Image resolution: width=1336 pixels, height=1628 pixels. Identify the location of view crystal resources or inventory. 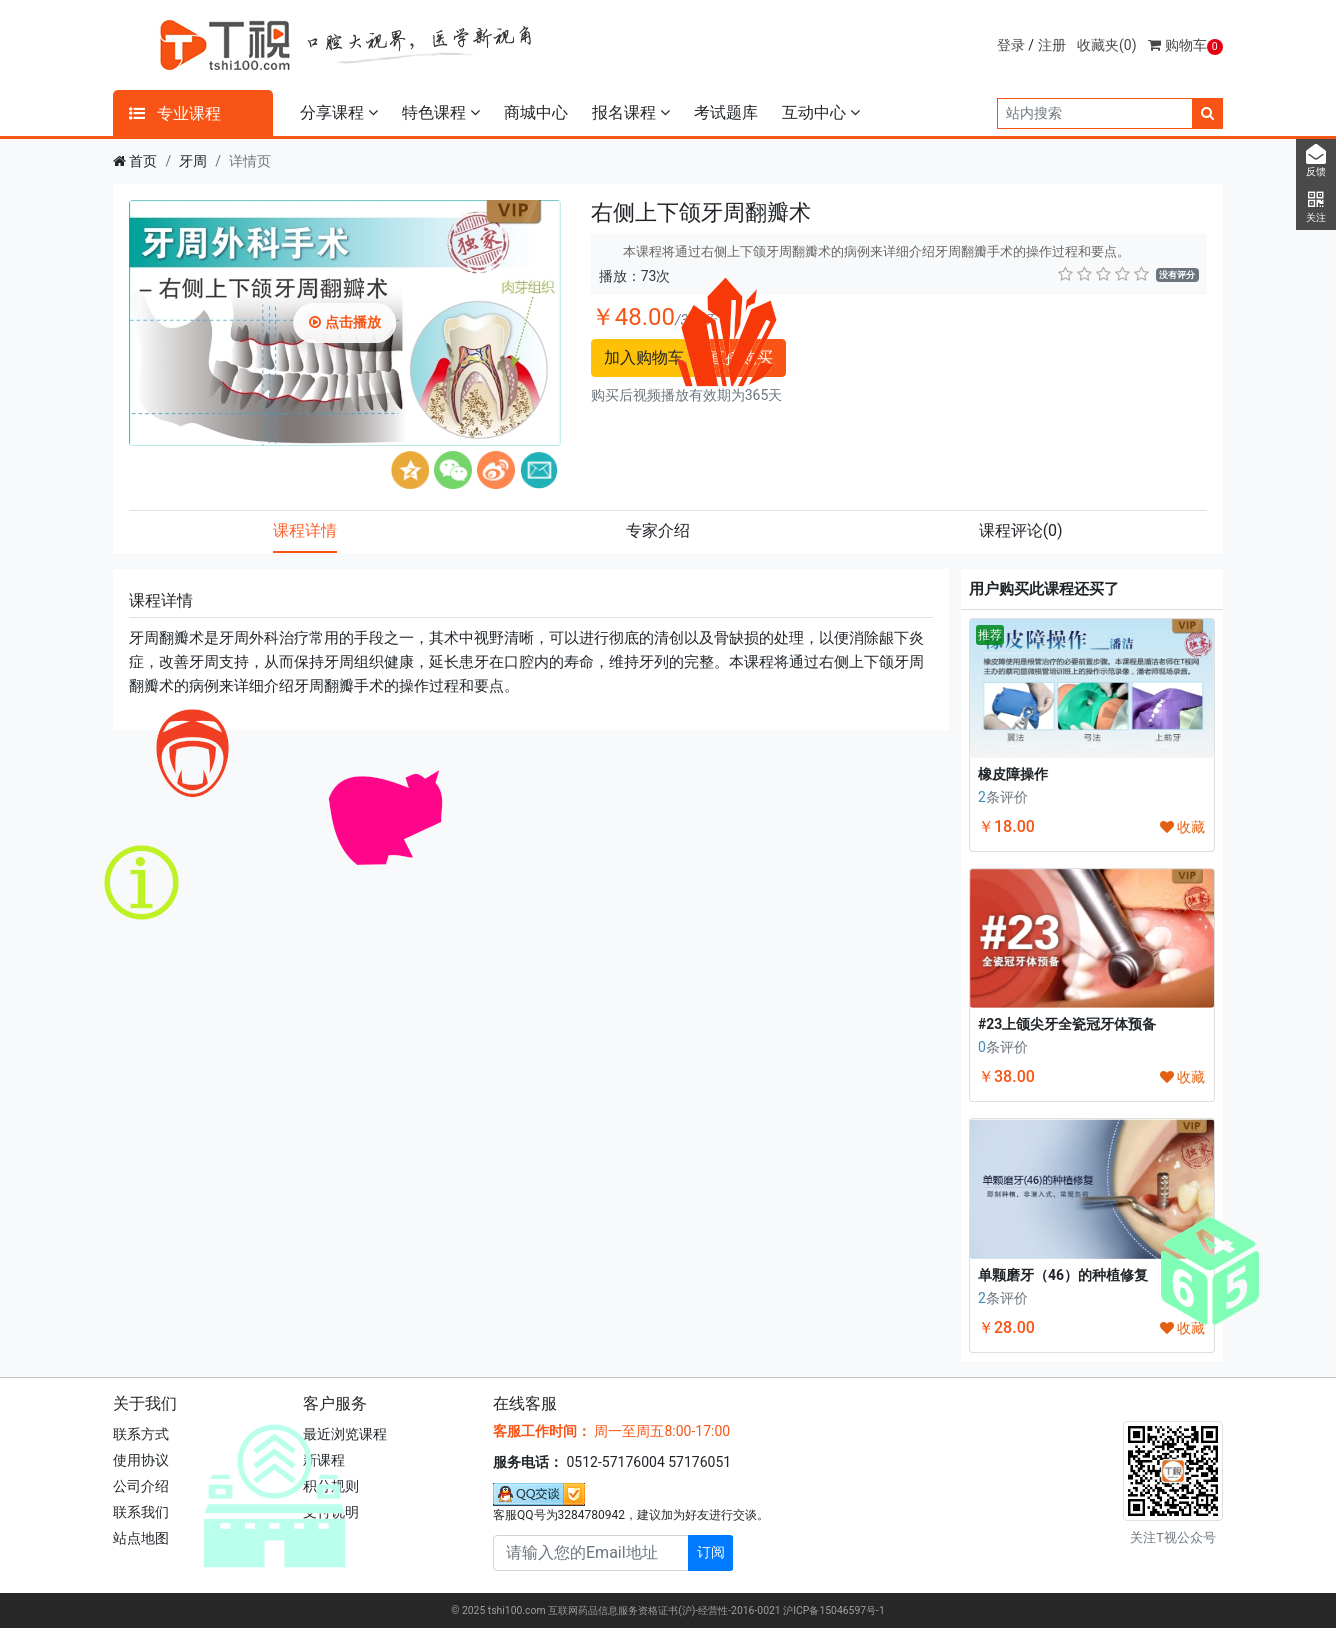
(726, 332).